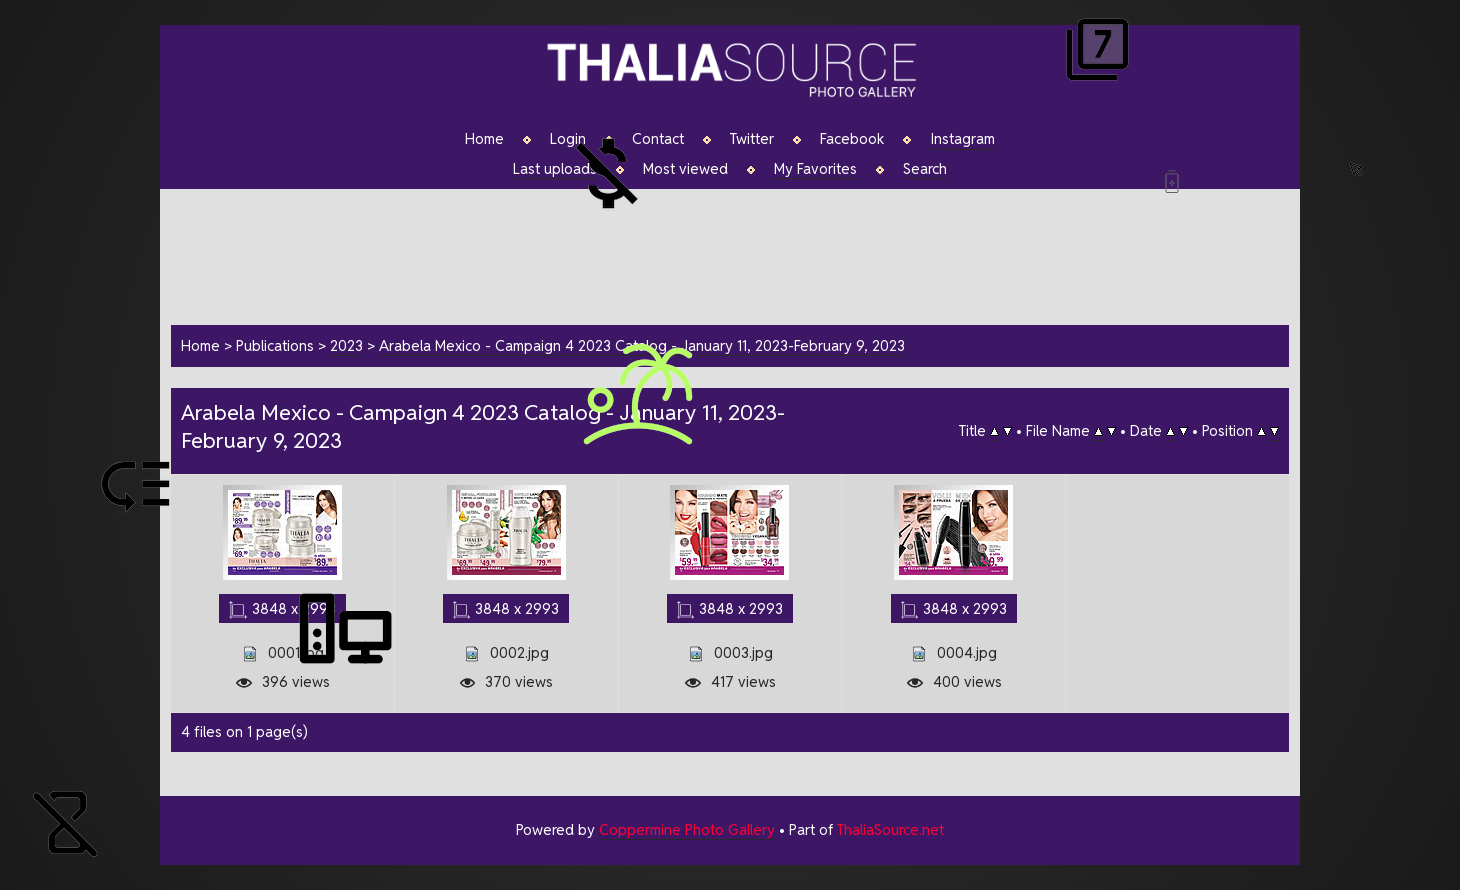 The height and width of the screenshot is (890, 1460). I want to click on desktop computer or PC device, so click(343, 628).